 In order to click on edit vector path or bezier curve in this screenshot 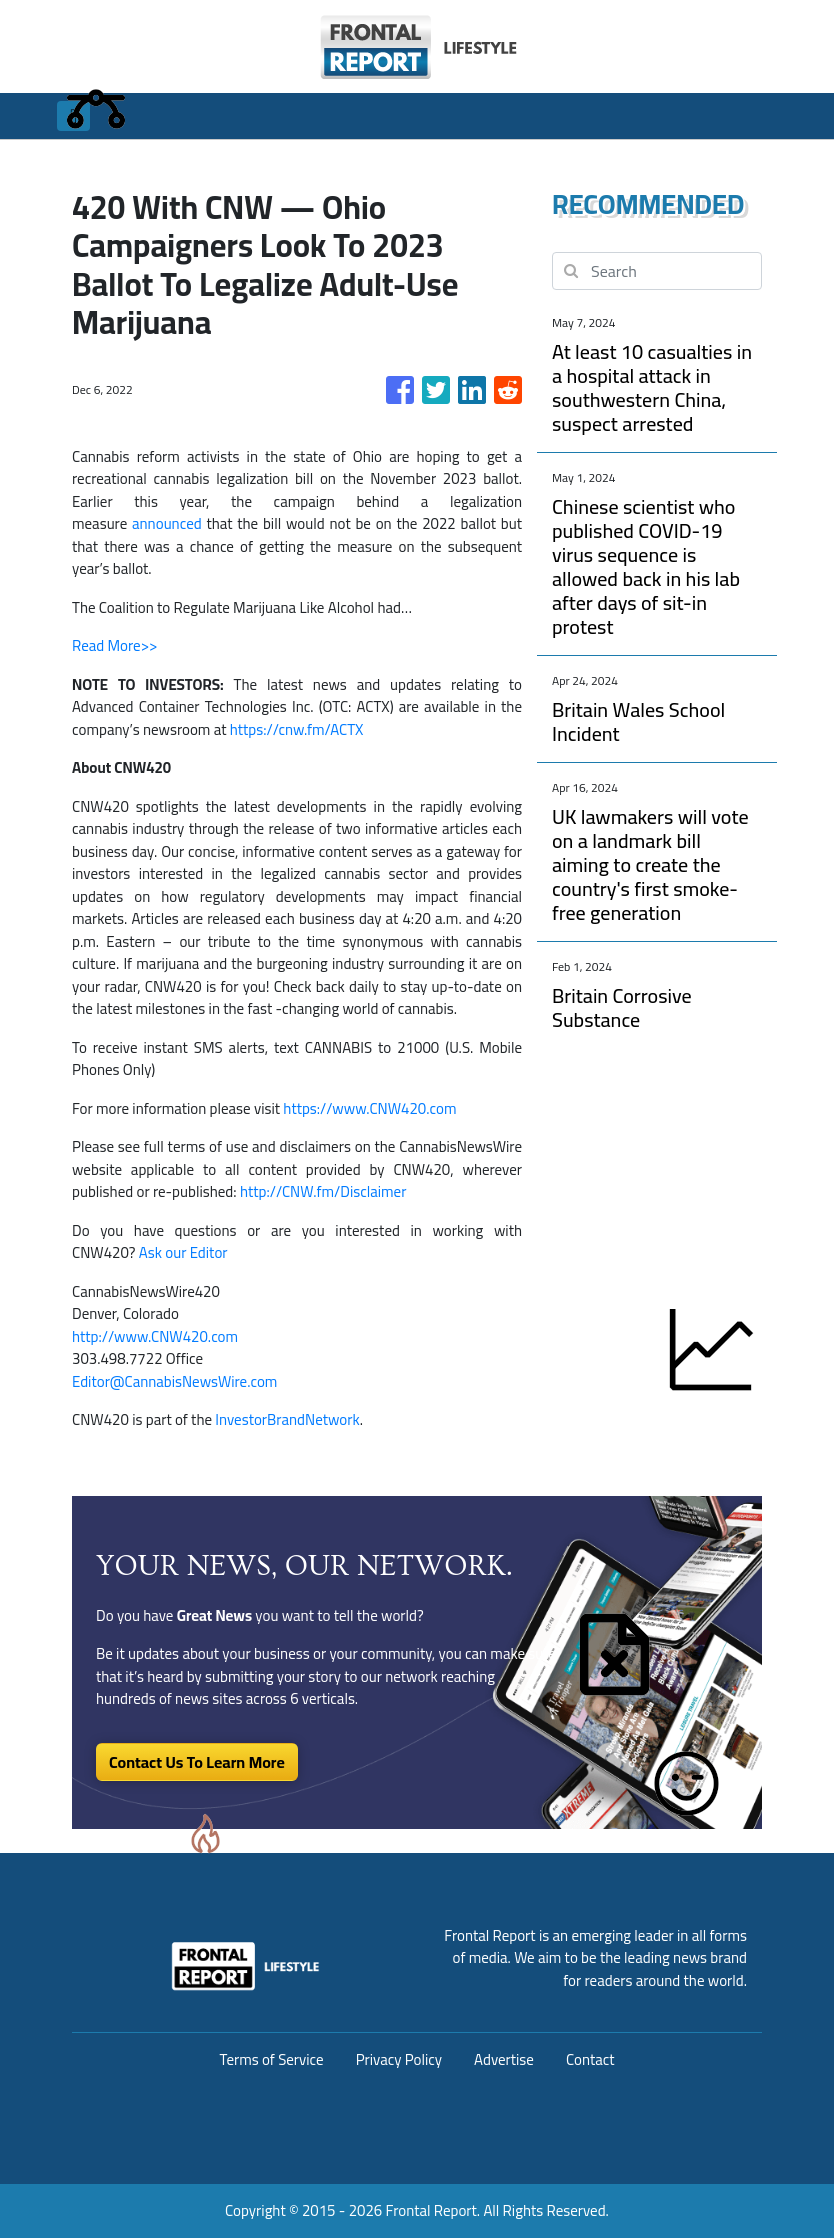, I will do `click(96, 109)`.